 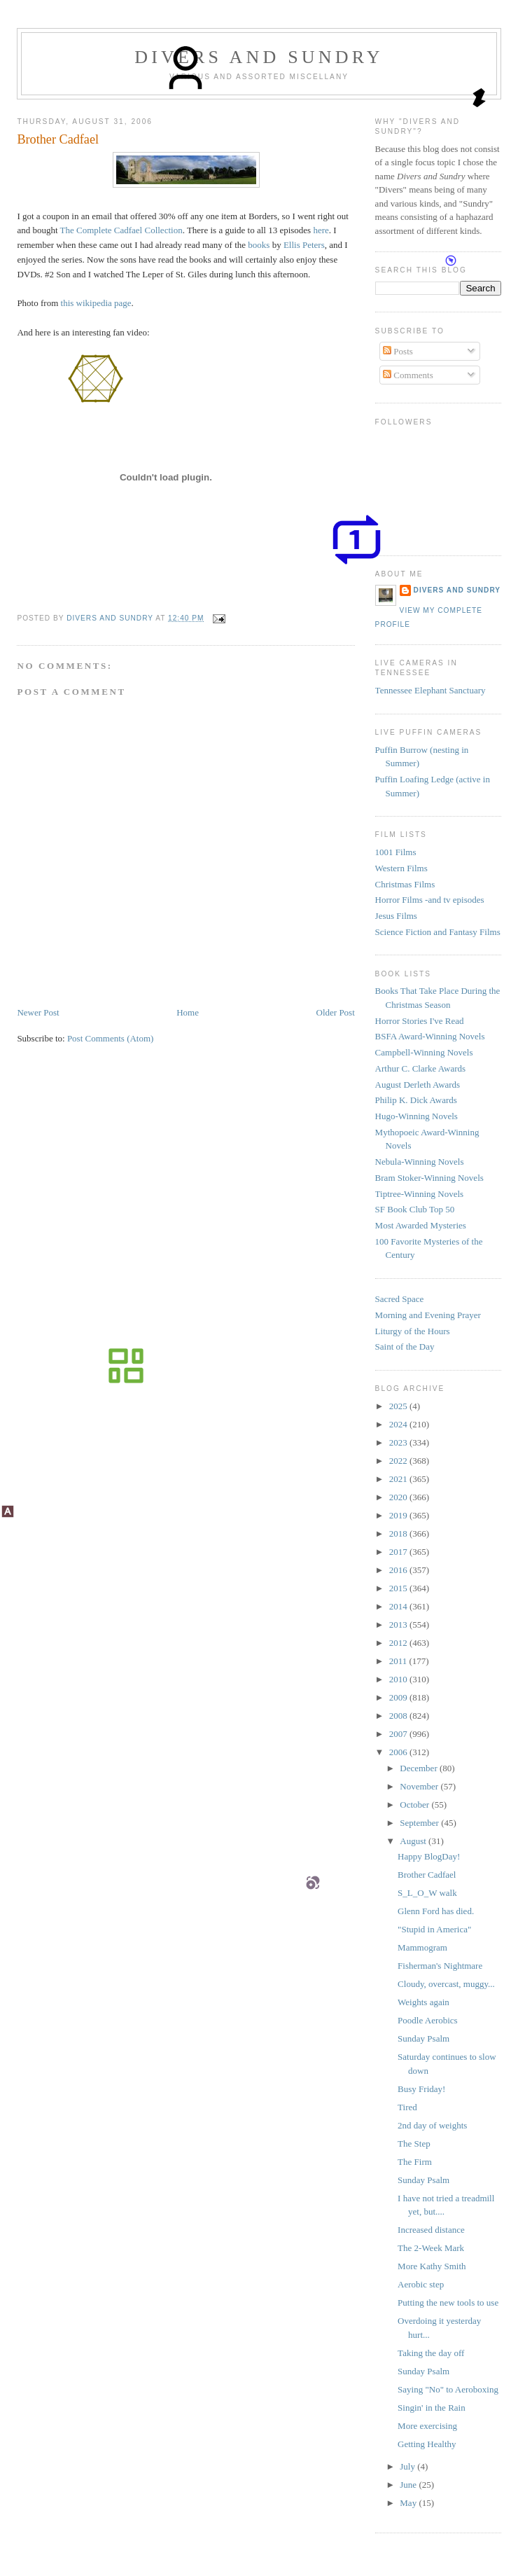 I want to click on enable character recognition or OCR, so click(x=8, y=1511).